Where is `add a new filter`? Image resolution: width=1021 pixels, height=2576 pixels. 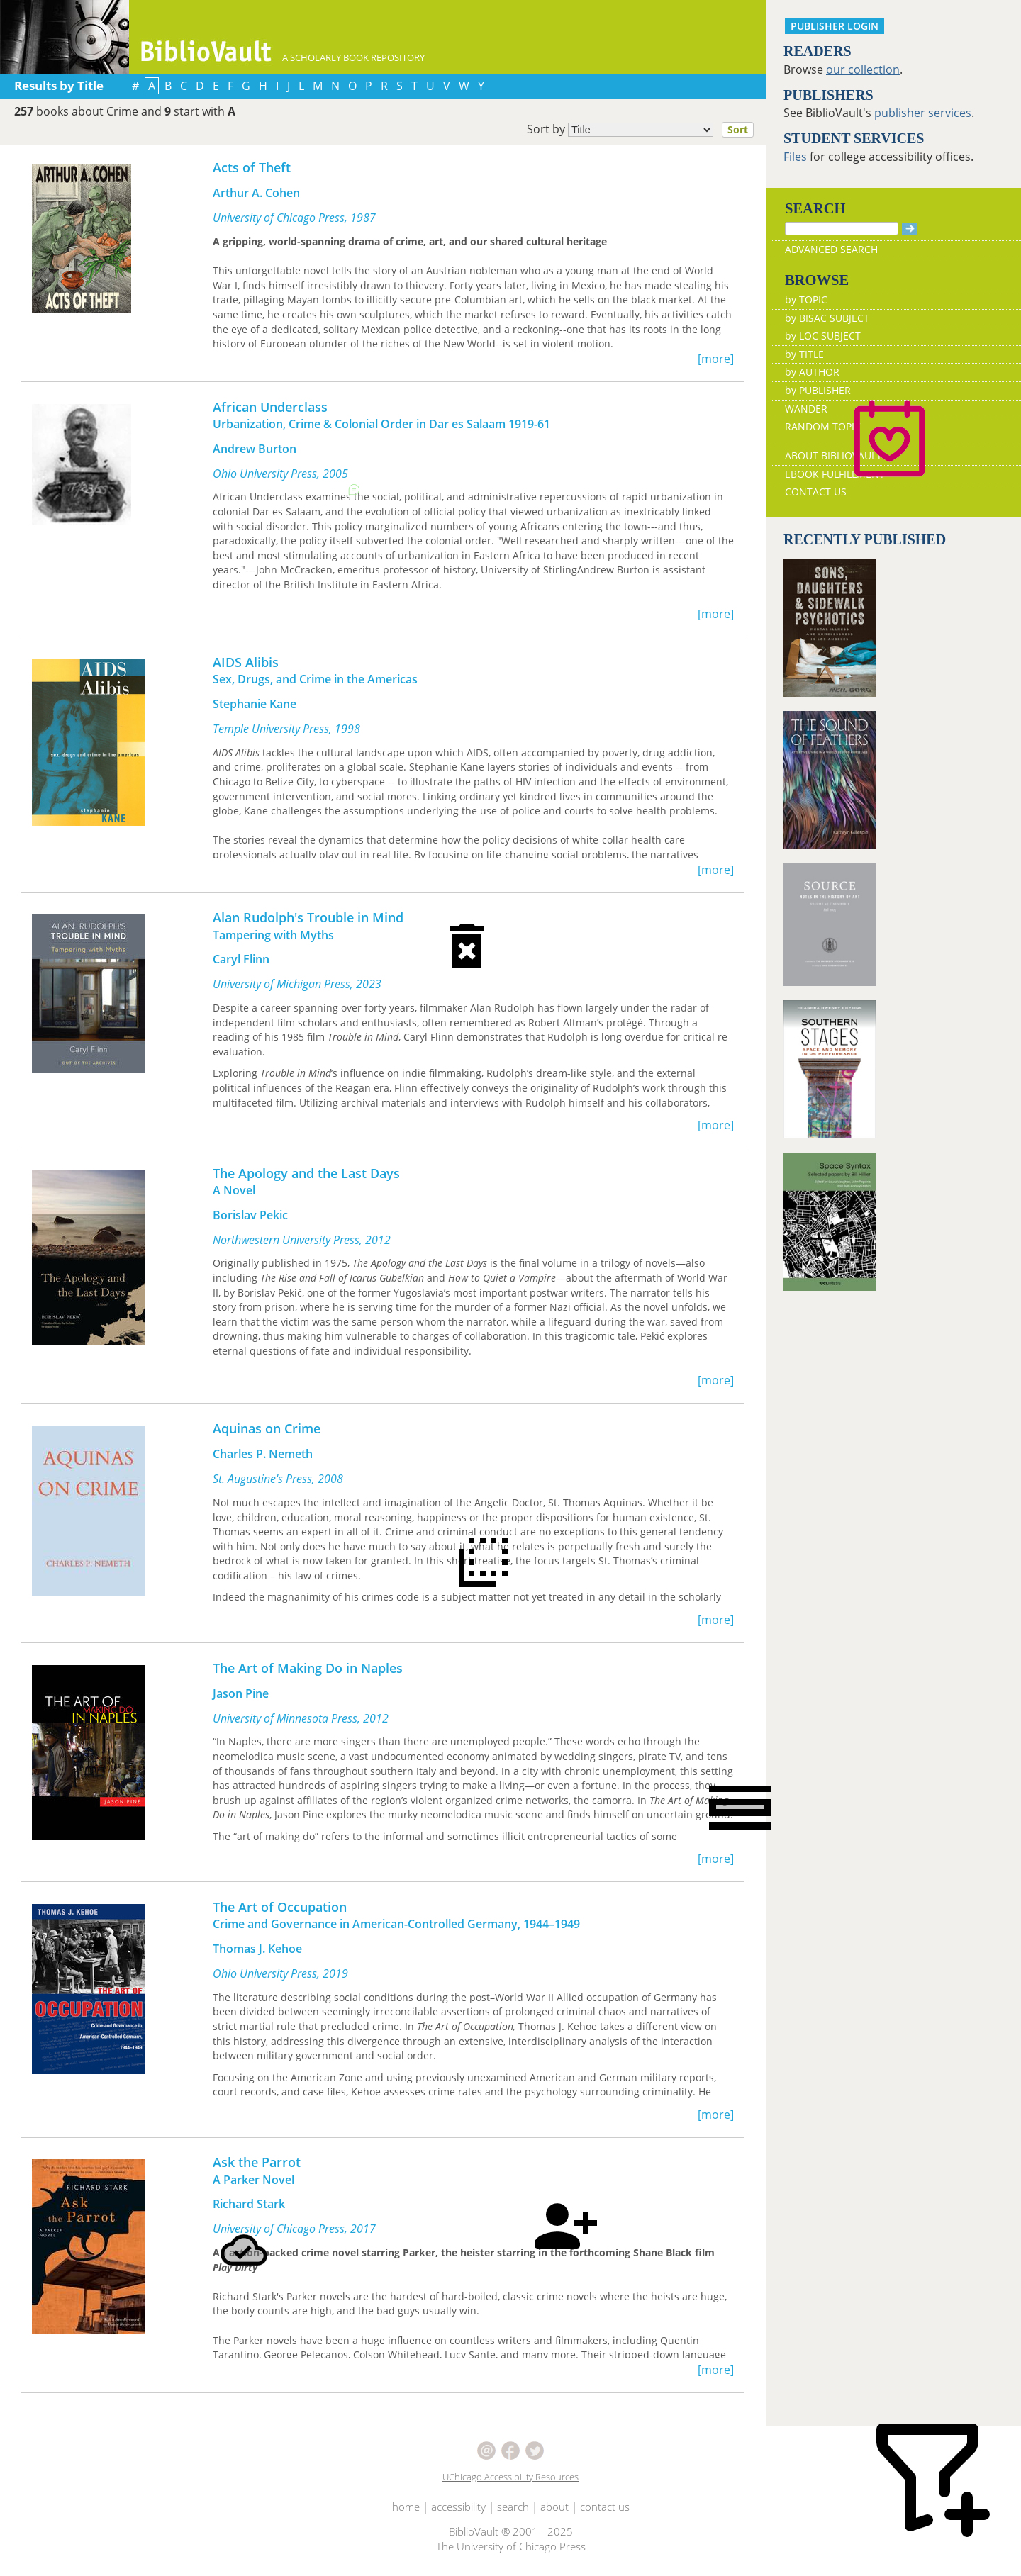
add a new filter is located at coordinates (927, 2475).